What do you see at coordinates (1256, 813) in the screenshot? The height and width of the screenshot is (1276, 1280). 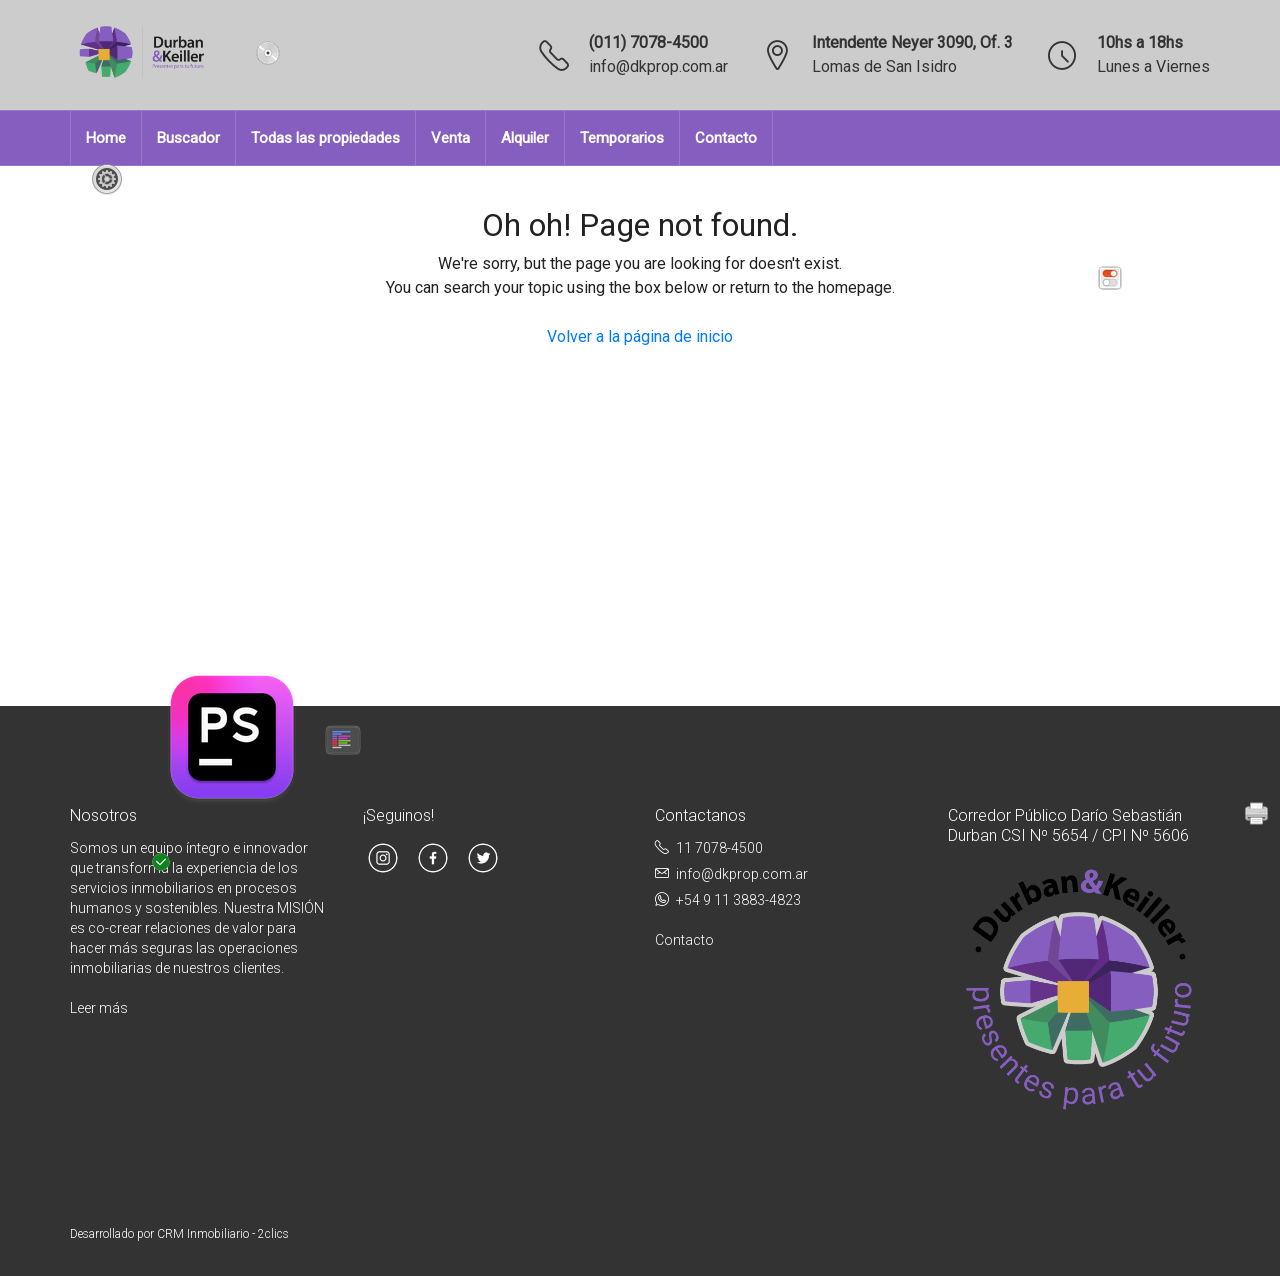 I see `print the current file or document` at bounding box center [1256, 813].